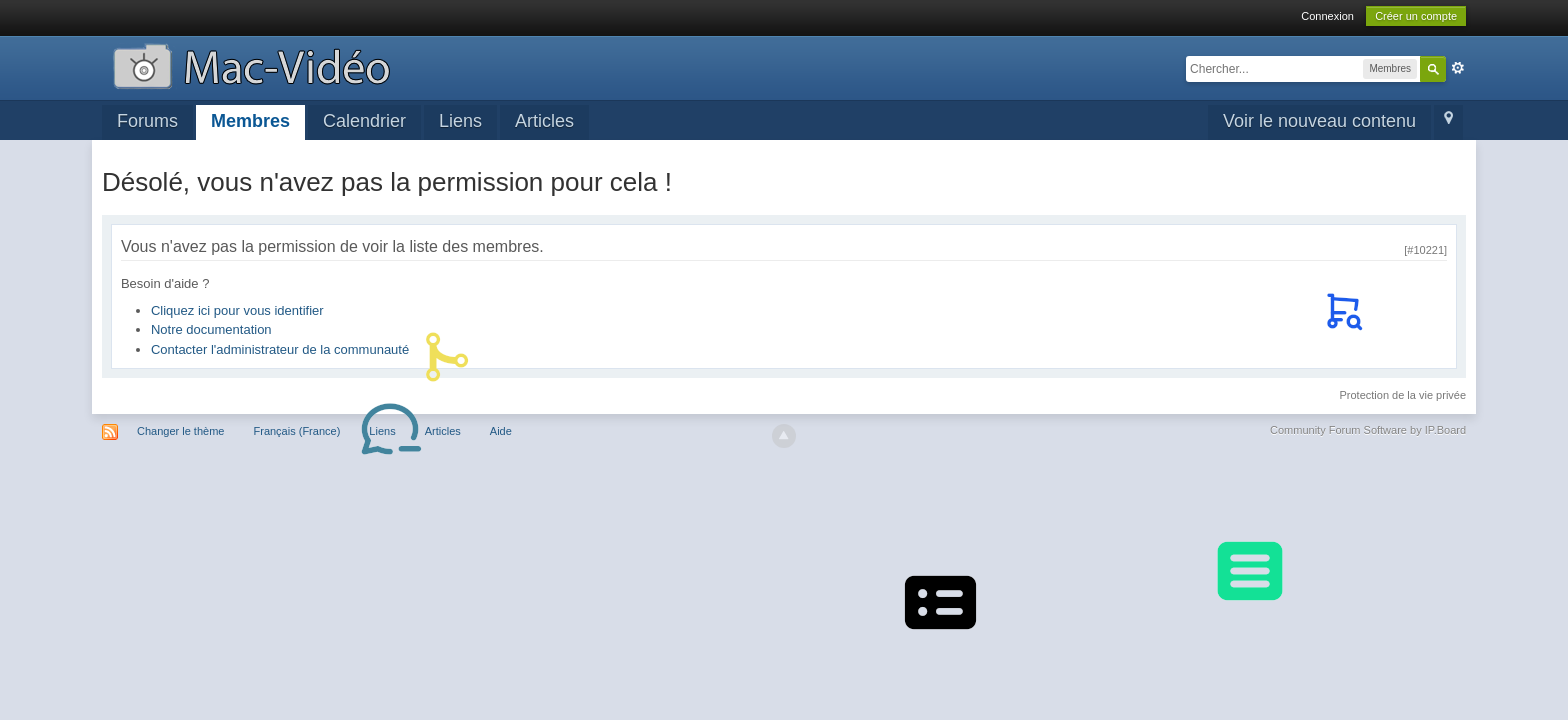 This screenshot has width=1568, height=720. What do you see at coordinates (940, 602) in the screenshot?
I see `view list or menu items` at bounding box center [940, 602].